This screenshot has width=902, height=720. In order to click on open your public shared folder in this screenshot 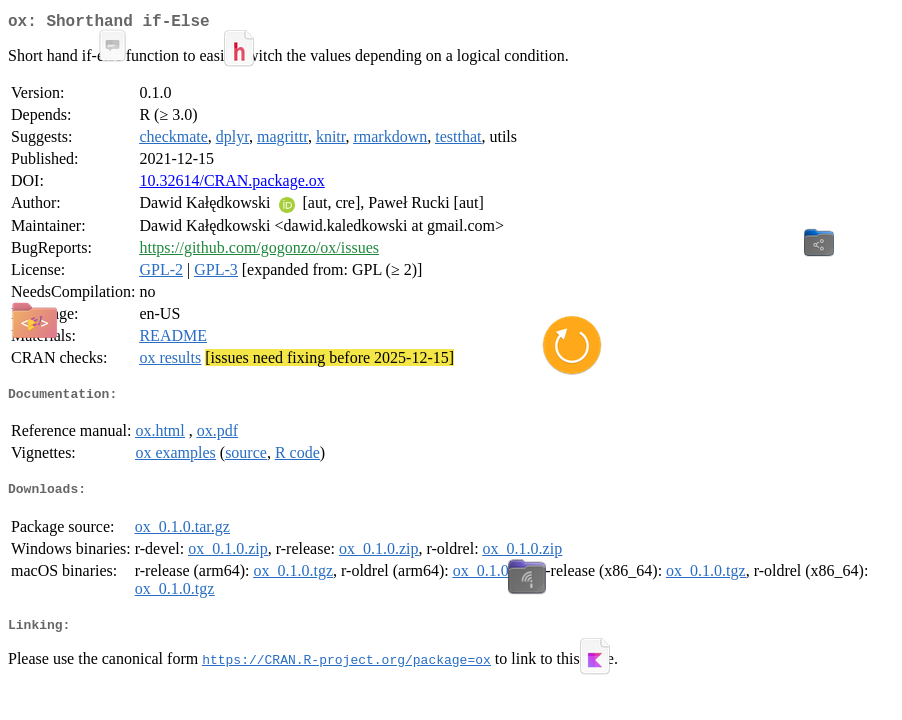, I will do `click(819, 242)`.